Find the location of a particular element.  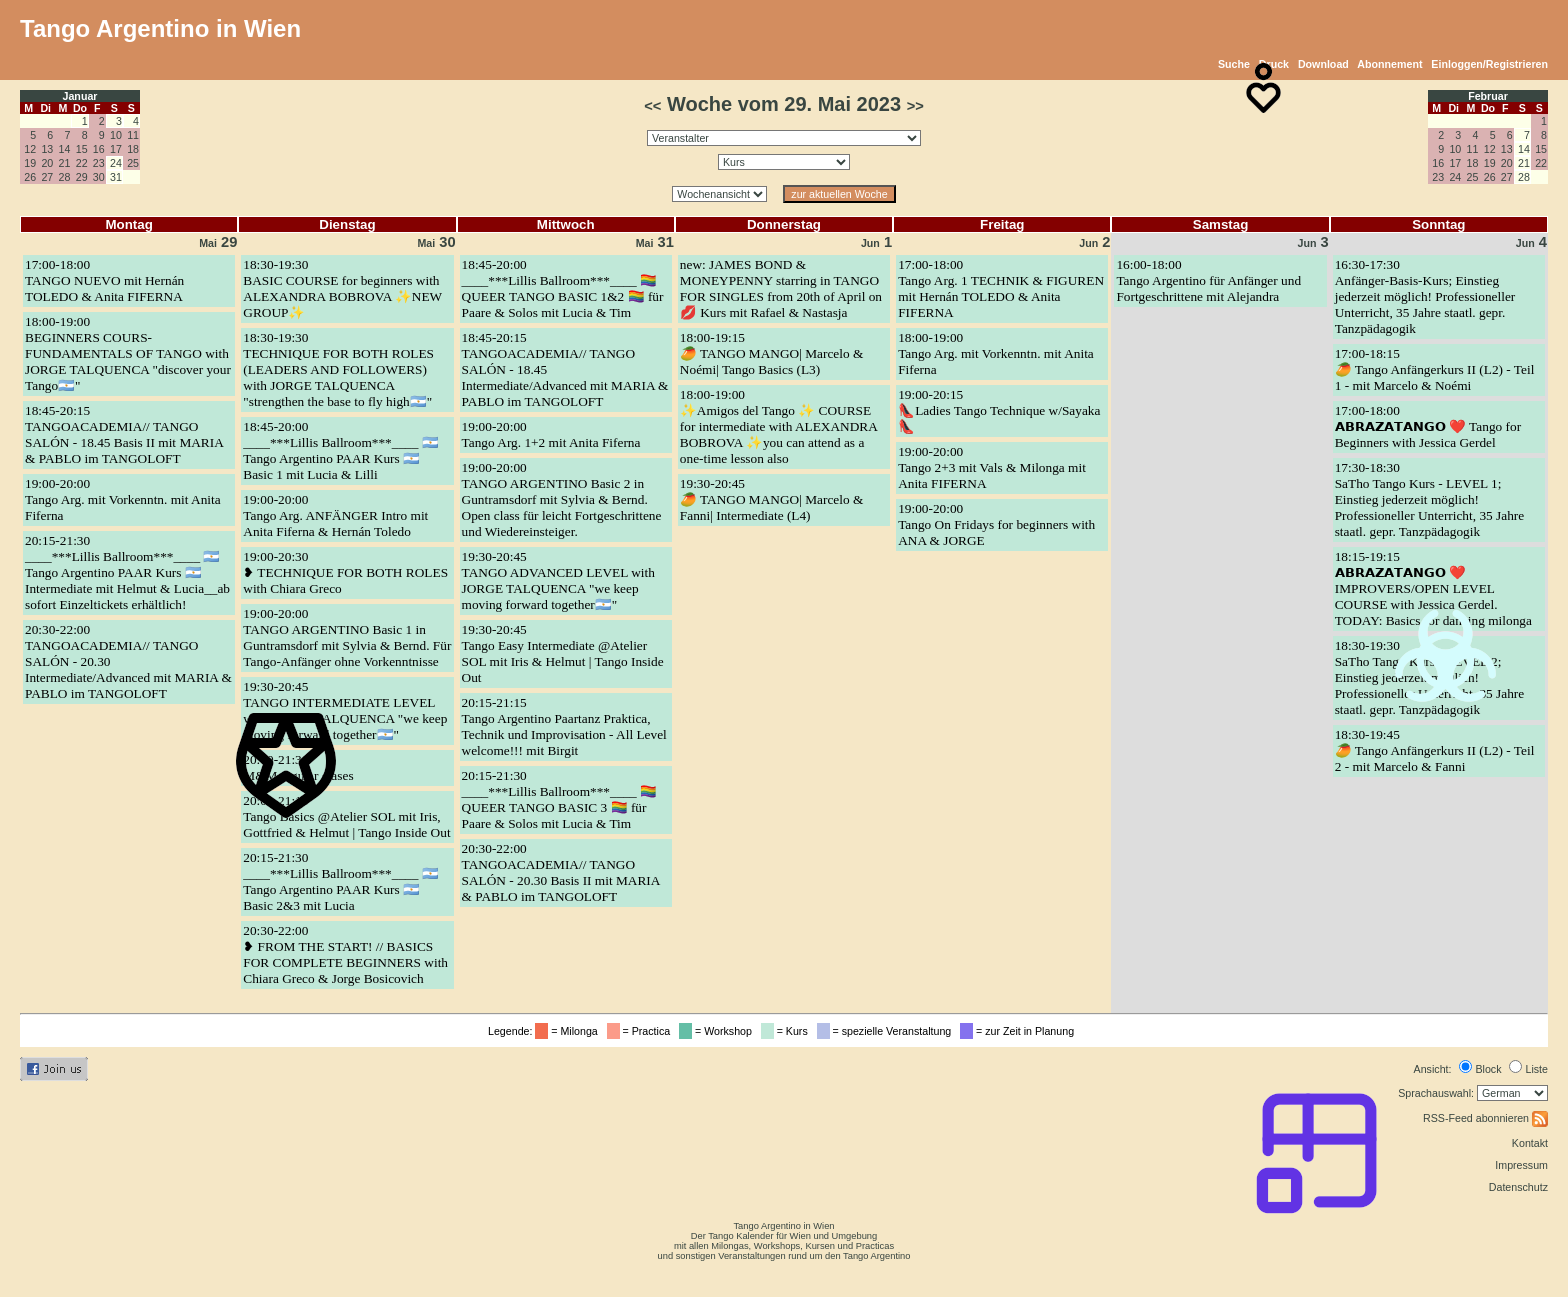

create a table alias or reference is located at coordinates (1319, 1150).